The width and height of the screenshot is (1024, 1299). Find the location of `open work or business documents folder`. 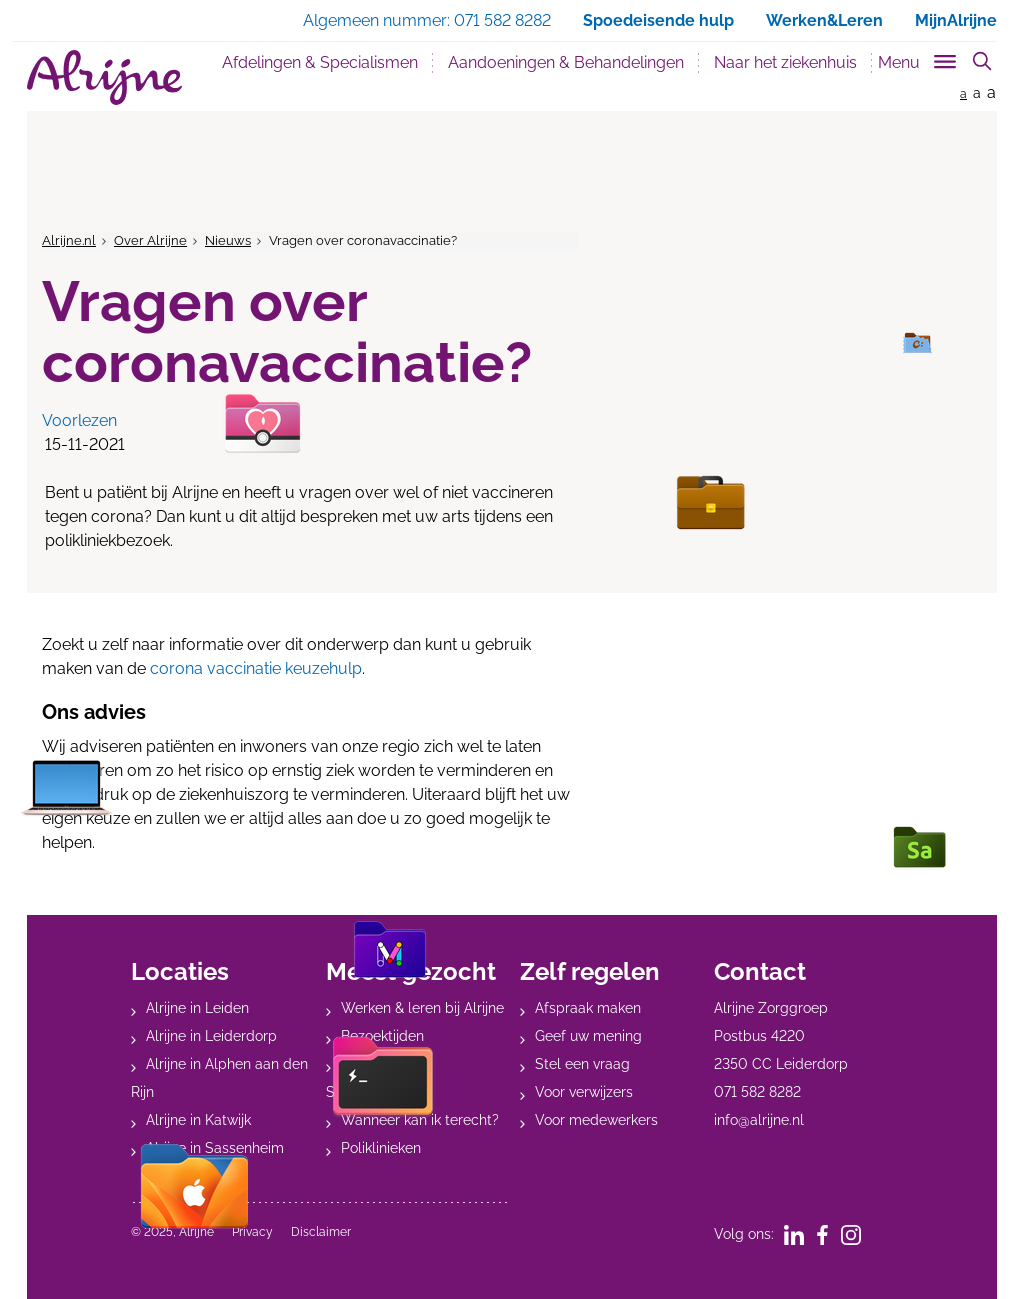

open work or business documents folder is located at coordinates (710, 504).